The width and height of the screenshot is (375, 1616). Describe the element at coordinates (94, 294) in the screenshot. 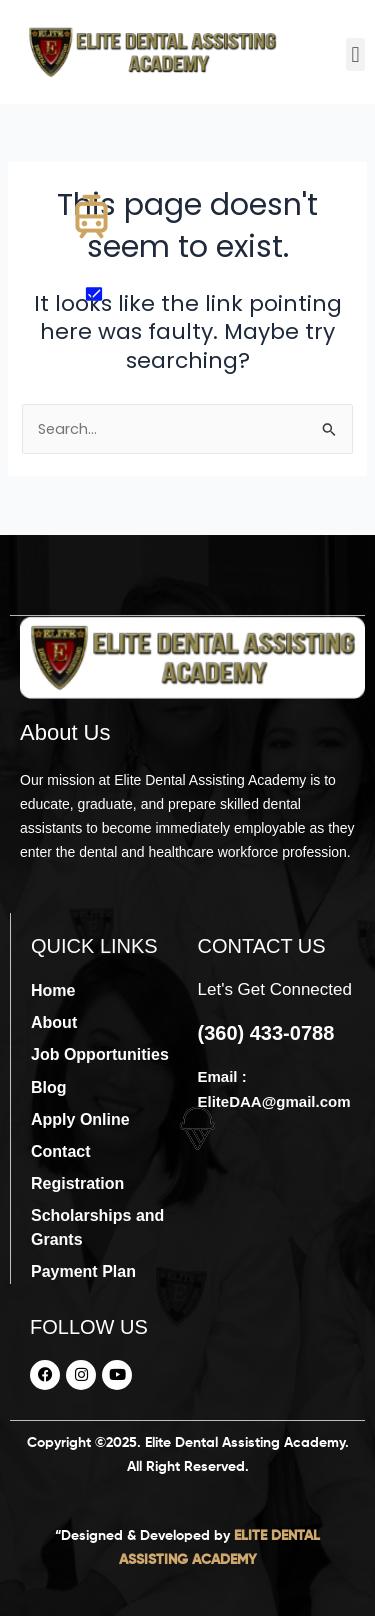

I see `confirm or submit an action` at that location.